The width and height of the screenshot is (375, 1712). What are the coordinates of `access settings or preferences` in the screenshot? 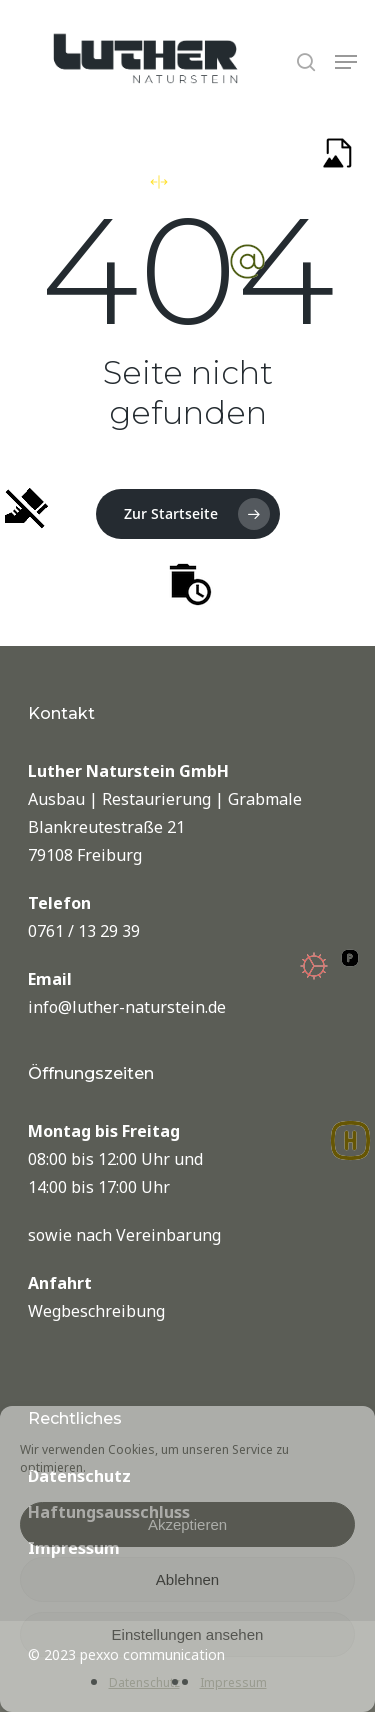 It's located at (314, 966).